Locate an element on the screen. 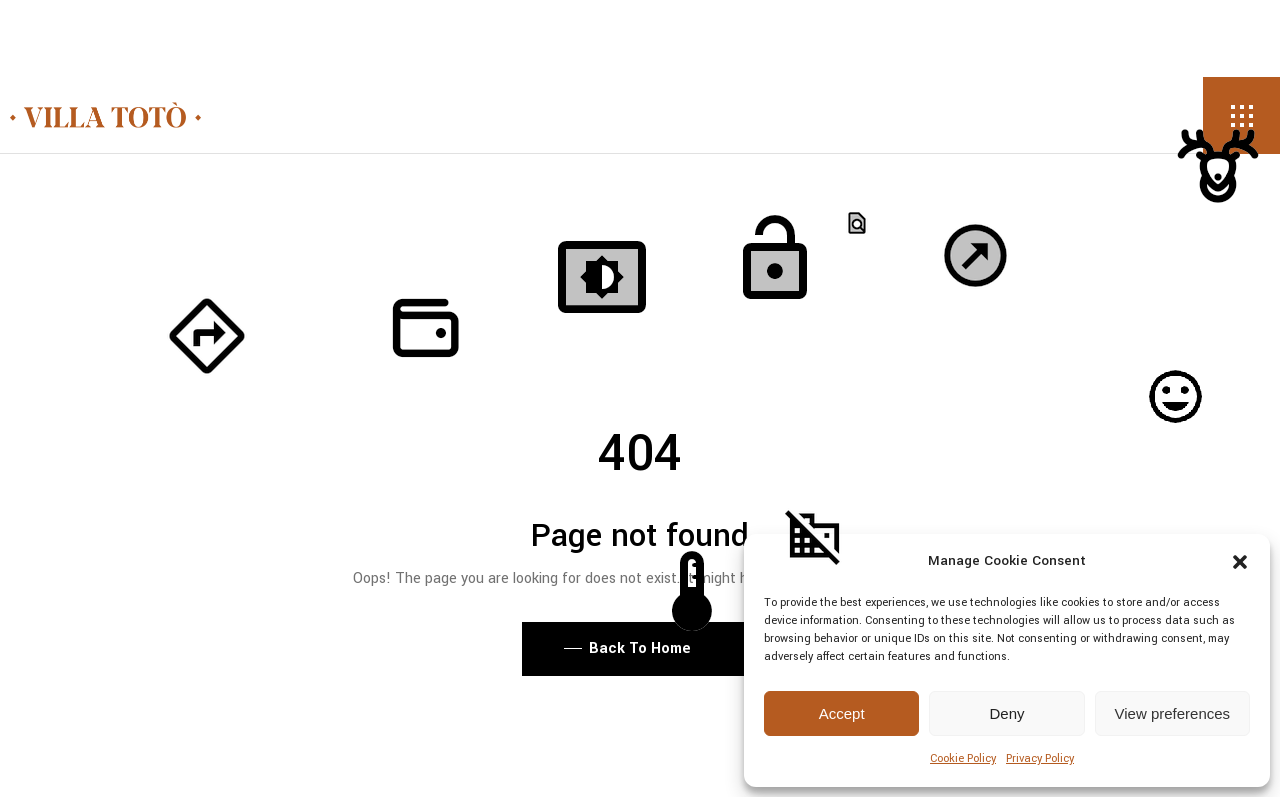 This screenshot has height=797, width=1280. search within the current document is located at coordinates (857, 223).